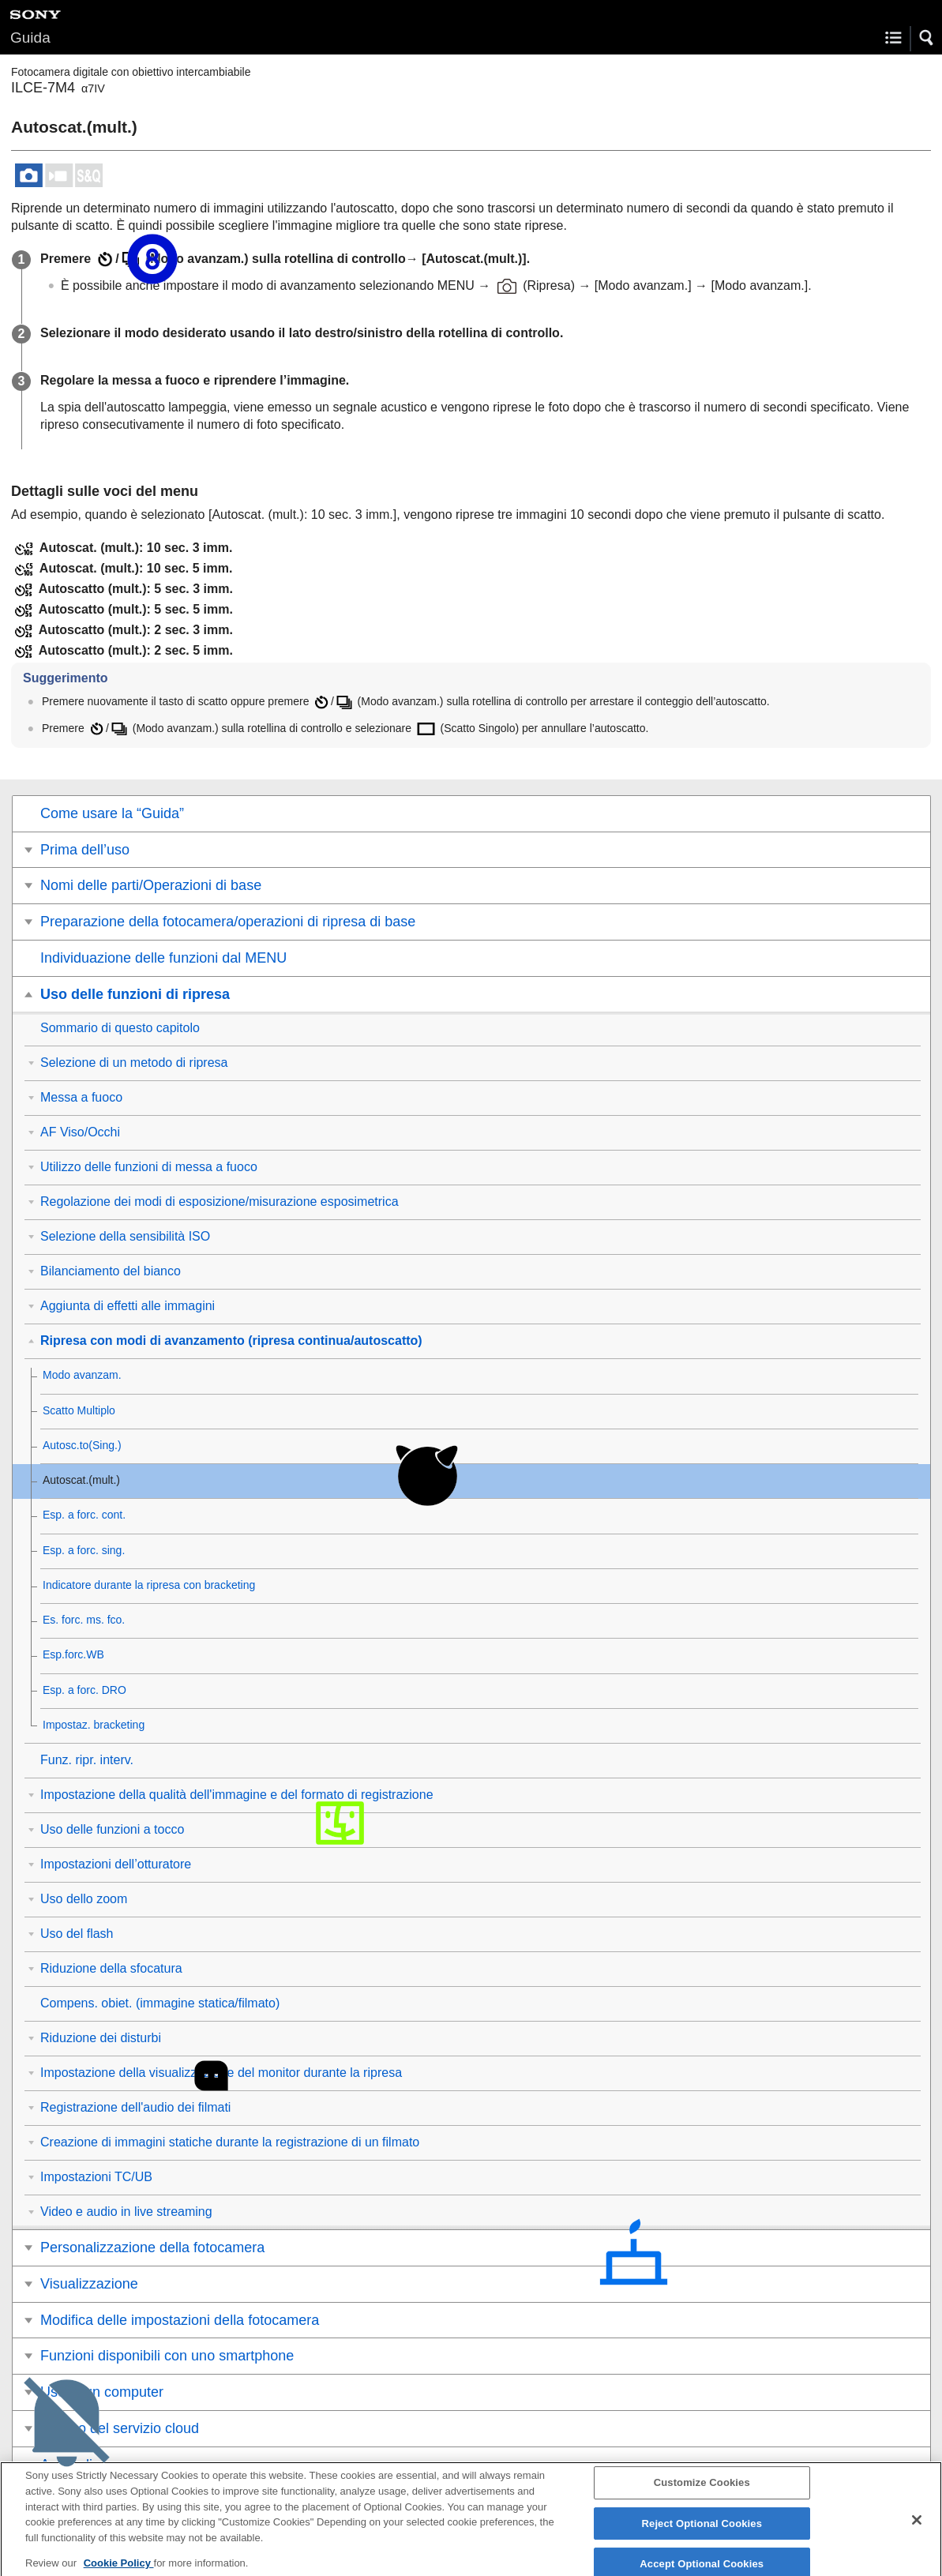  Describe the element at coordinates (633, 2254) in the screenshot. I see `view birthday or celebration notifications` at that location.